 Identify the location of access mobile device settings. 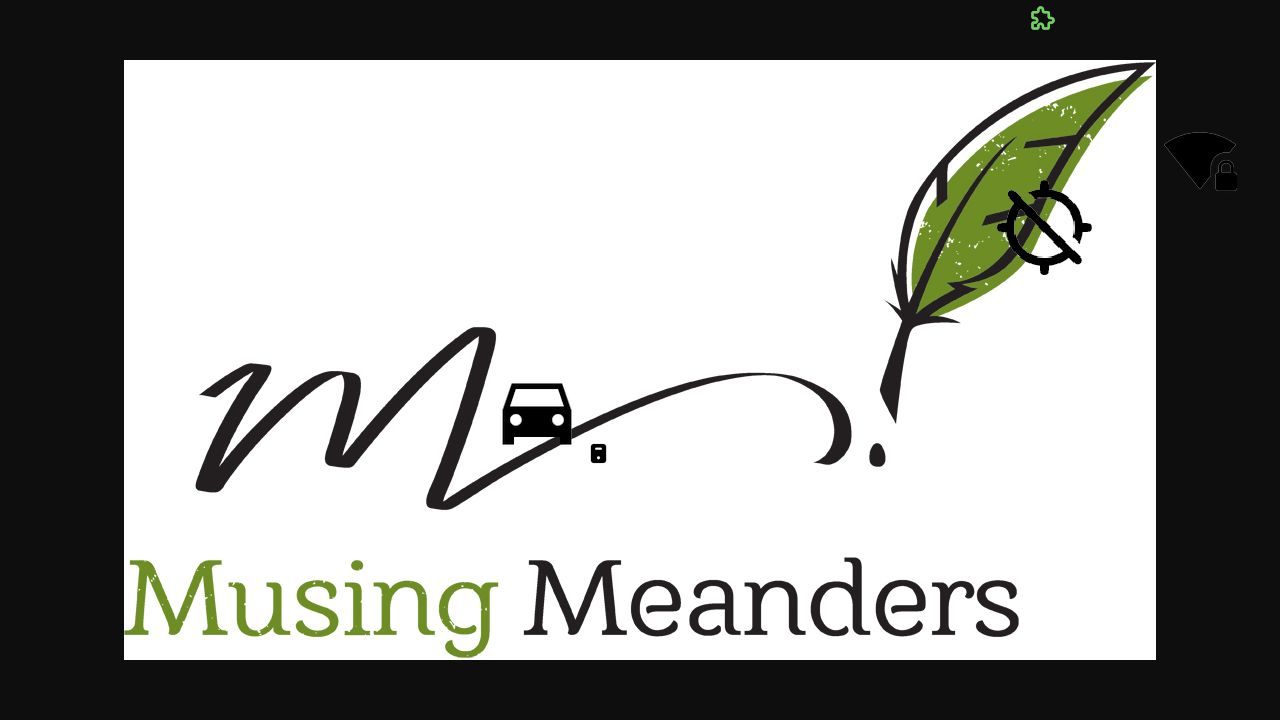
(598, 453).